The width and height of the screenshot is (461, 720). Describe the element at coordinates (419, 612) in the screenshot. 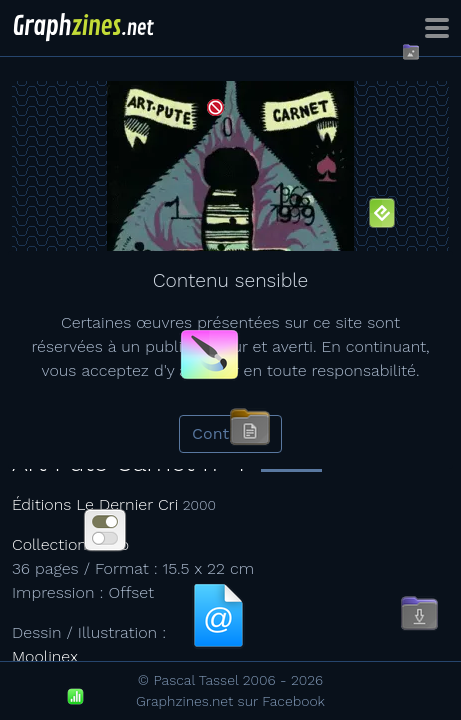

I see `open your downloads folder` at that location.